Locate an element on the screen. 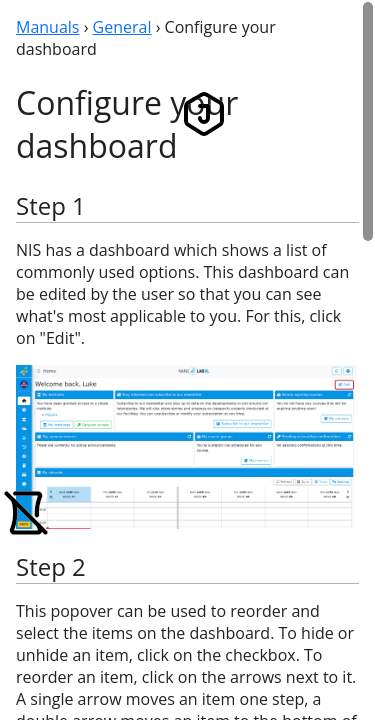 The width and height of the screenshot is (375, 720). app or service icon with "J" branding is located at coordinates (204, 114).